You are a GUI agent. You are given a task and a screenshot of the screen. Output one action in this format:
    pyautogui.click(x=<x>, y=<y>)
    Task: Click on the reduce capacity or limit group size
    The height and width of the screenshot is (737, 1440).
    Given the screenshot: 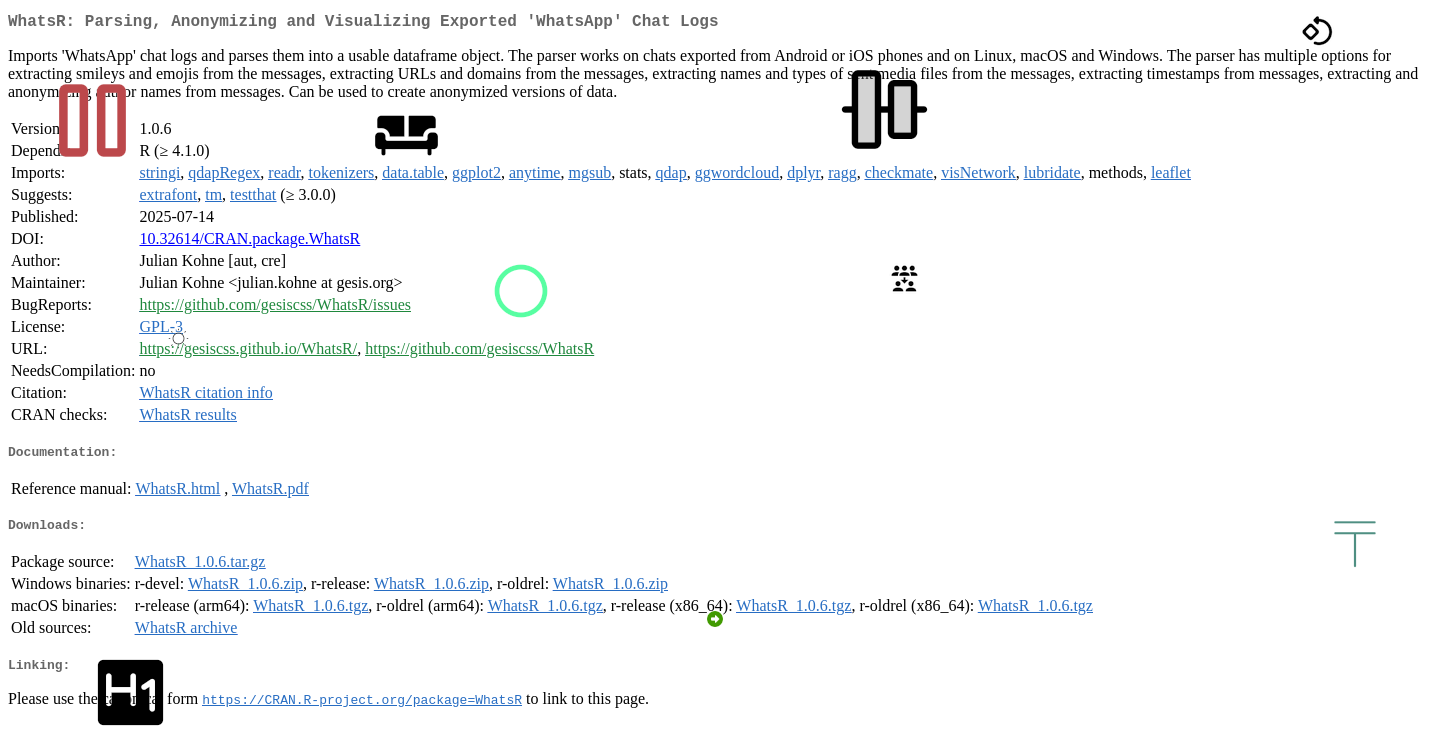 What is the action you would take?
    pyautogui.click(x=904, y=278)
    